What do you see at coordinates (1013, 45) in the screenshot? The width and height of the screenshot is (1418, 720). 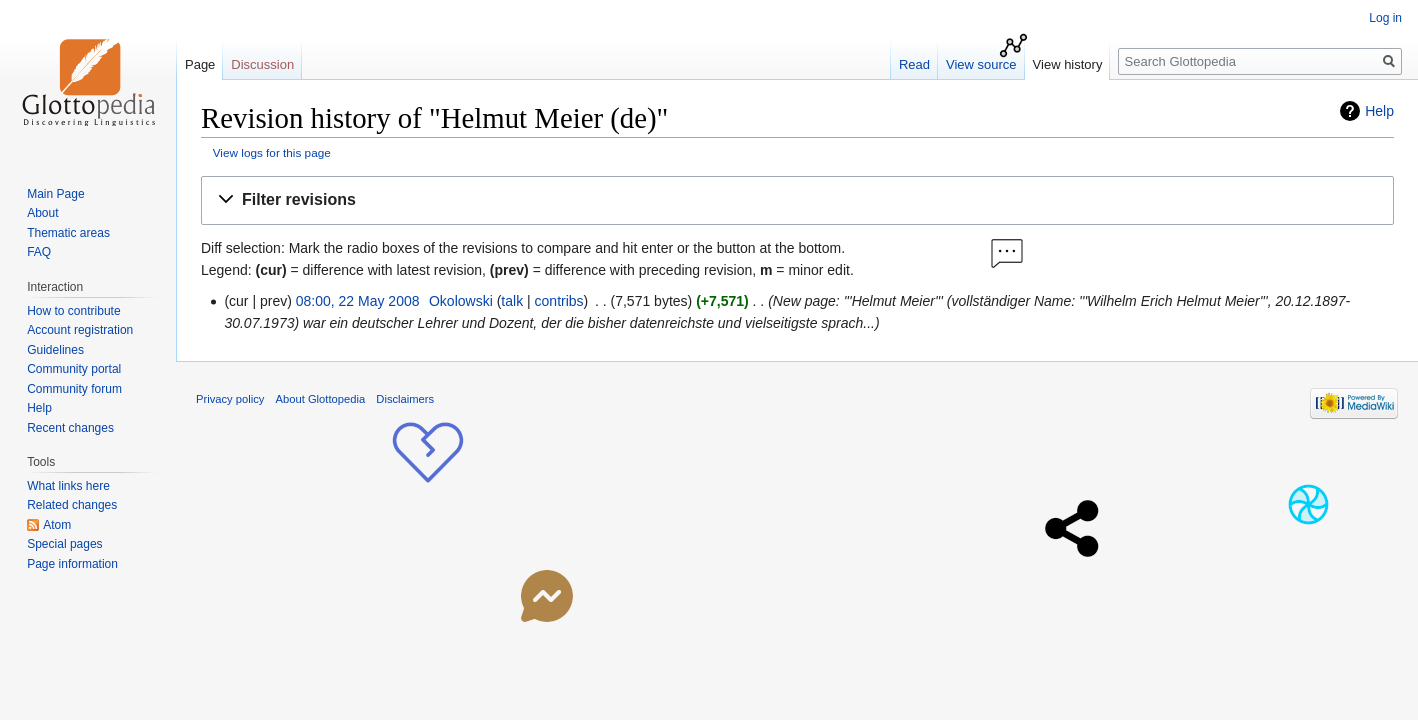 I see `view connected data points or nodes` at bounding box center [1013, 45].